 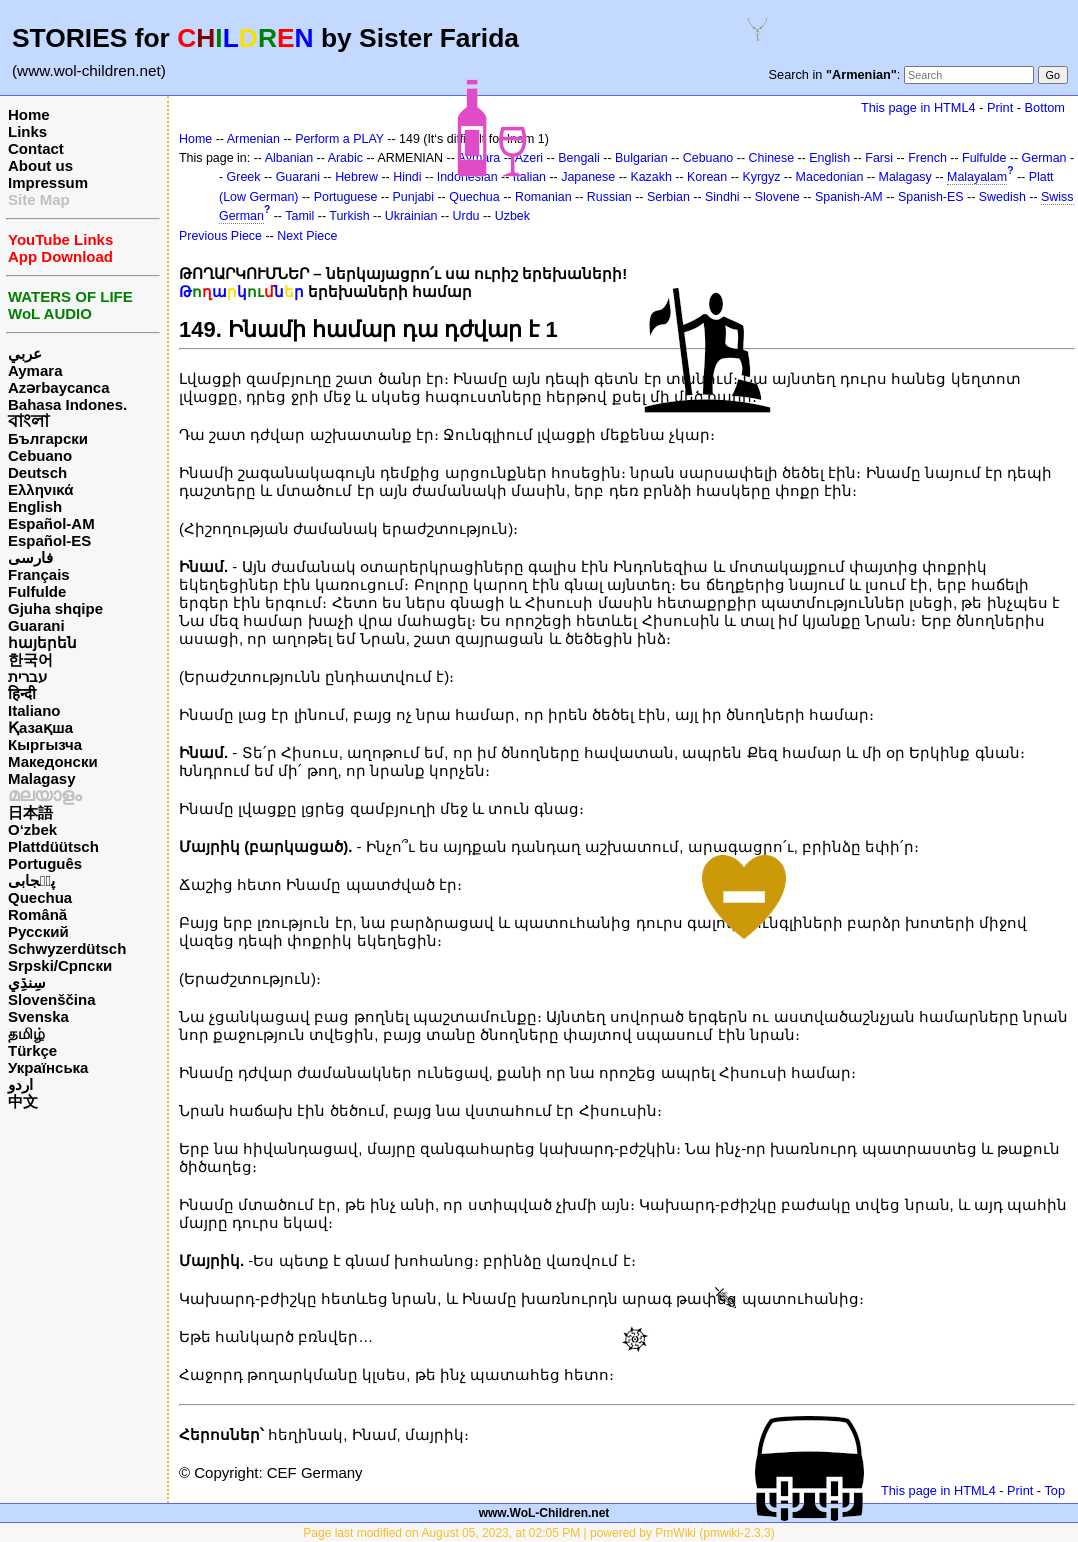 What do you see at coordinates (635, 1339) in the screenshot?
I see `a trap or hazard element in a game` at bounding box center [635, 1339].